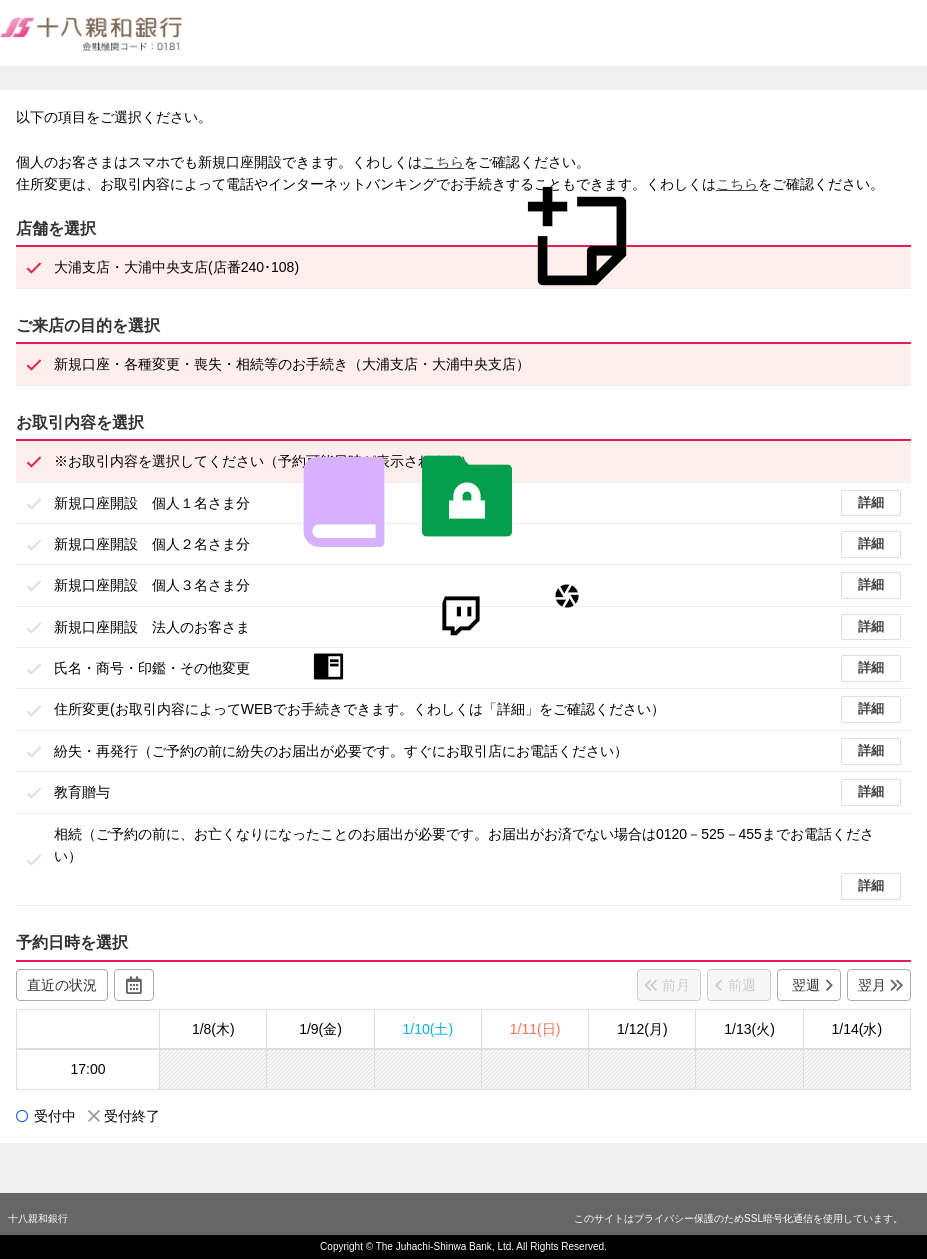 The image size is (927, 1259). What do you see at coordinates (467, 496) in the screenshot?
I see `access a password-protected folder` at bounding box center [467, 496].